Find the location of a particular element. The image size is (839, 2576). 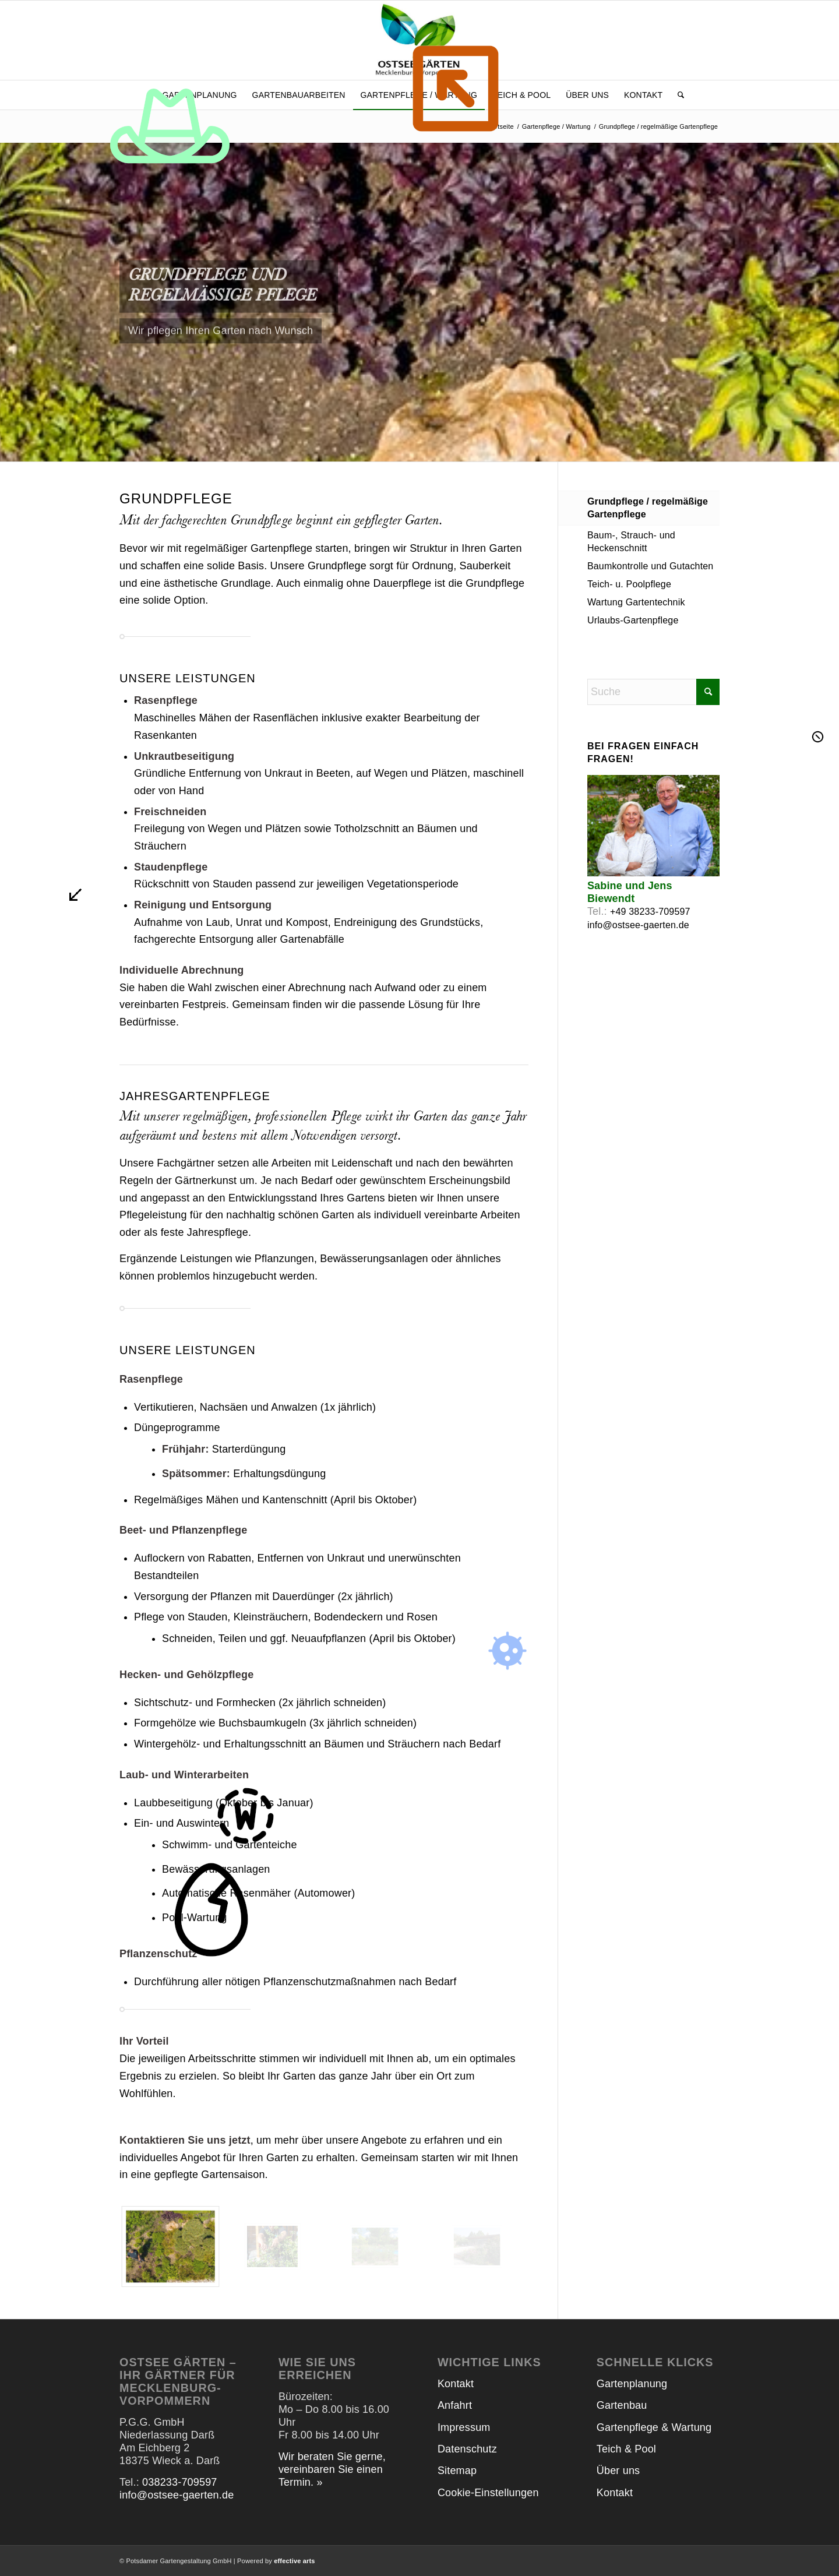

navigate to the southwest direction is located at coordinates (75, 895).